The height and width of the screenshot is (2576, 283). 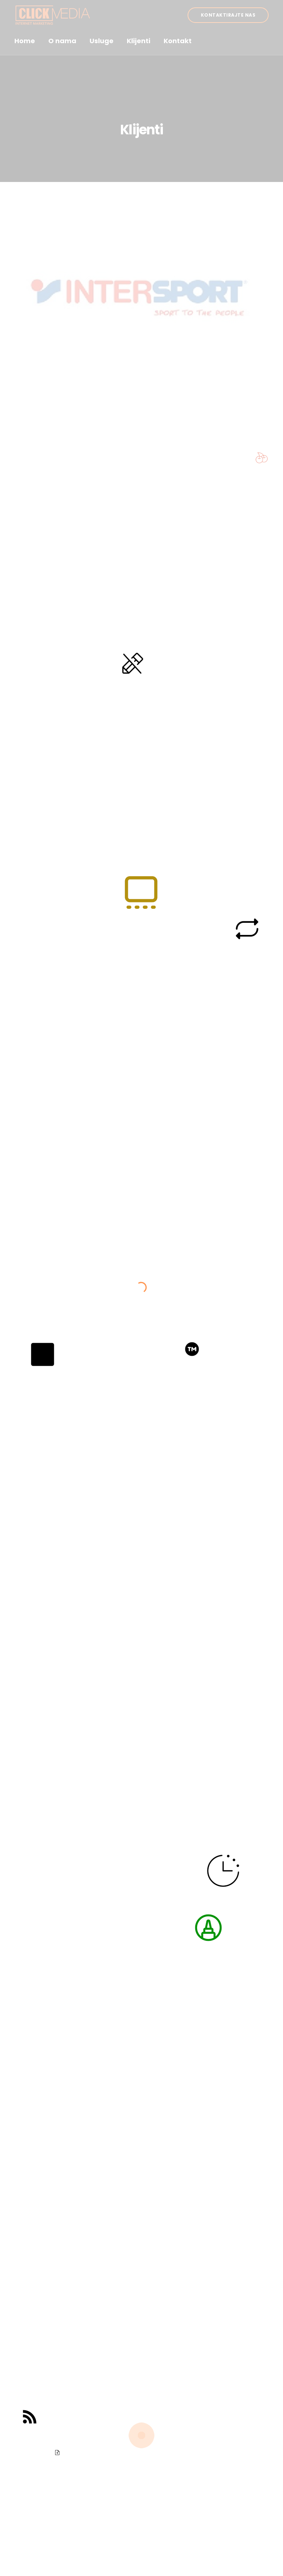 What do you see at coordinates (57, 2452) in the screenshot?
I see `upload a file` at bounding box center [57, 2452].